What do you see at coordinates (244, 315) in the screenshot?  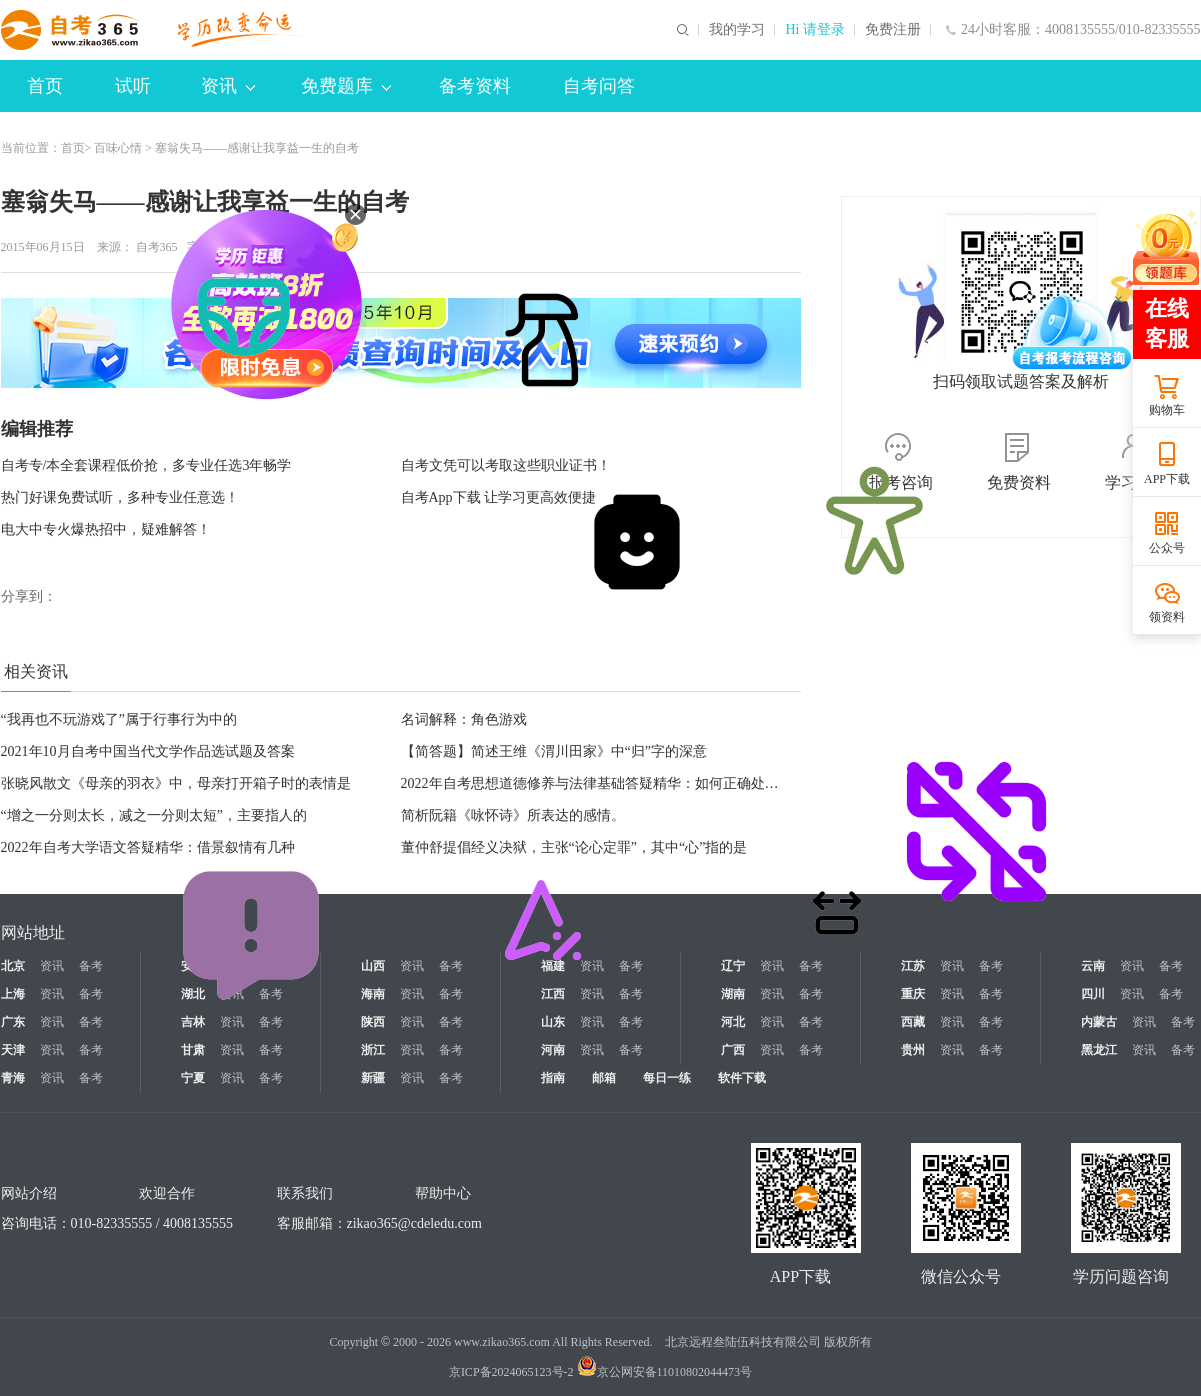 I see `track diaper changes for baby care logging` at bounding box center [244, 315].